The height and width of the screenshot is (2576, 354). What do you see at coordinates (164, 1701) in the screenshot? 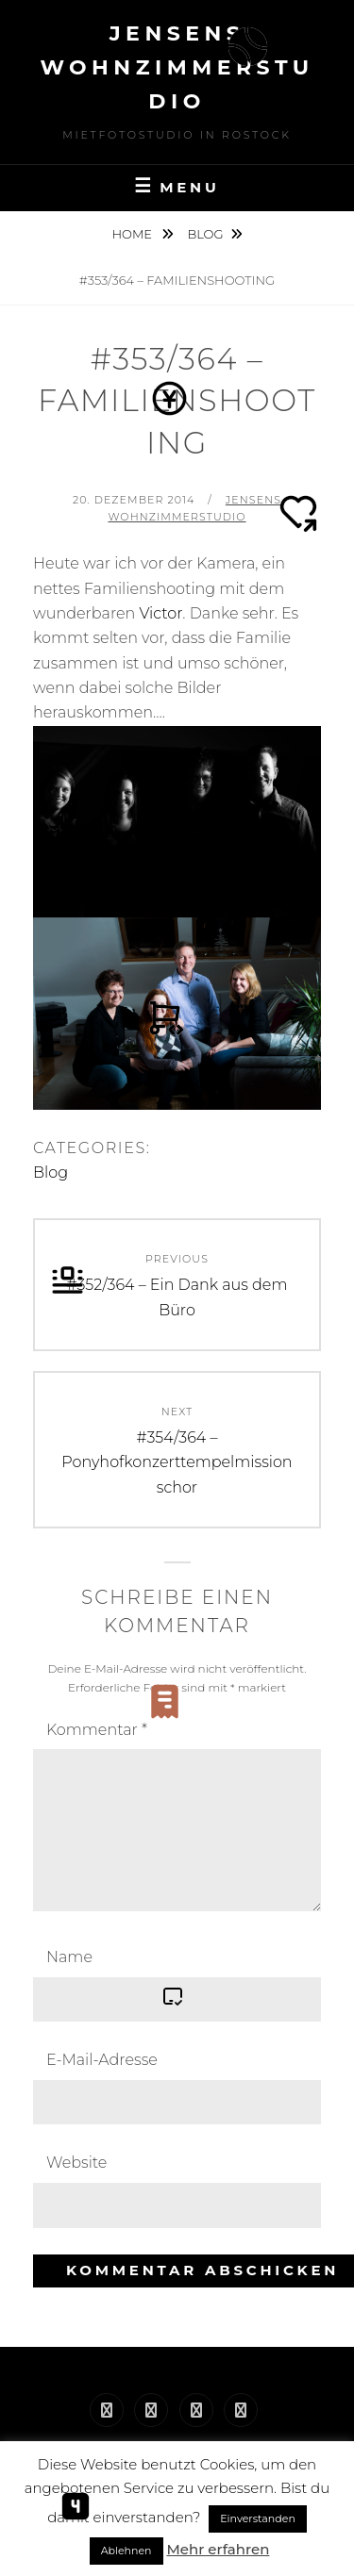
I see `view purchase receipt or transaction history` at bounding box center [164, 1701].